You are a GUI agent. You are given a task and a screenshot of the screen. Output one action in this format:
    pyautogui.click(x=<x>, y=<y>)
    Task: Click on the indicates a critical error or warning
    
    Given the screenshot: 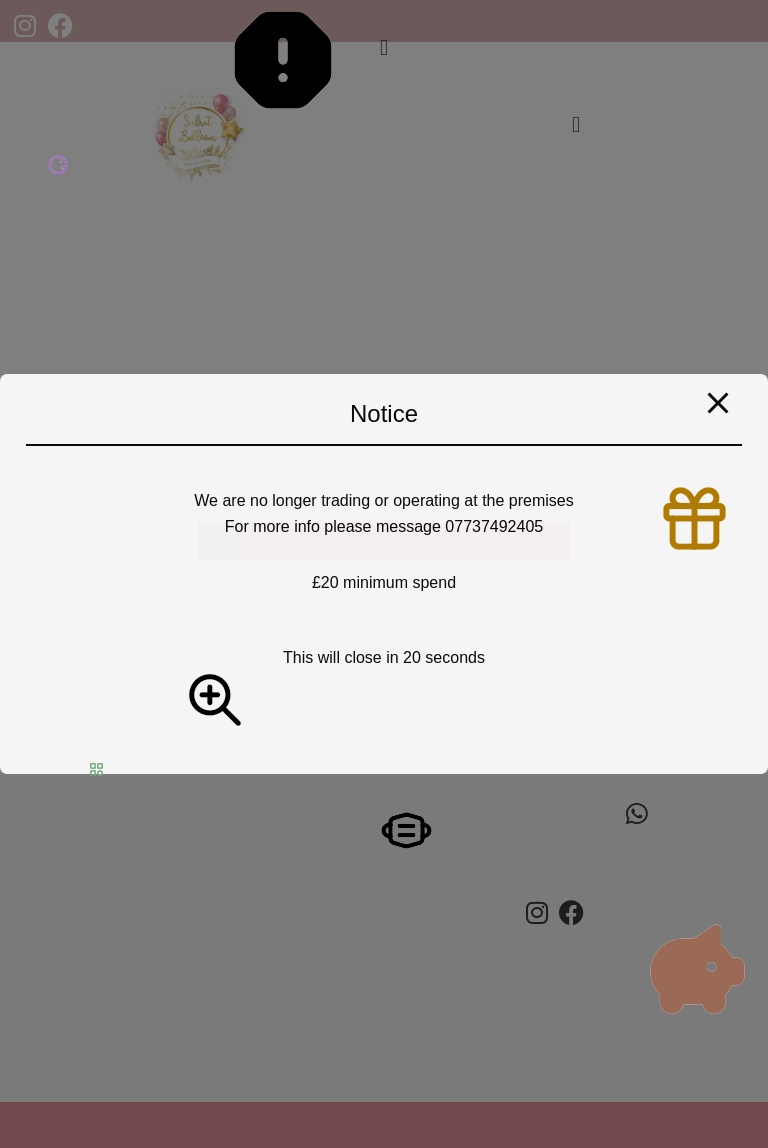 What is the action you would take?
    pyautogui.click(x=283, y=60)
    